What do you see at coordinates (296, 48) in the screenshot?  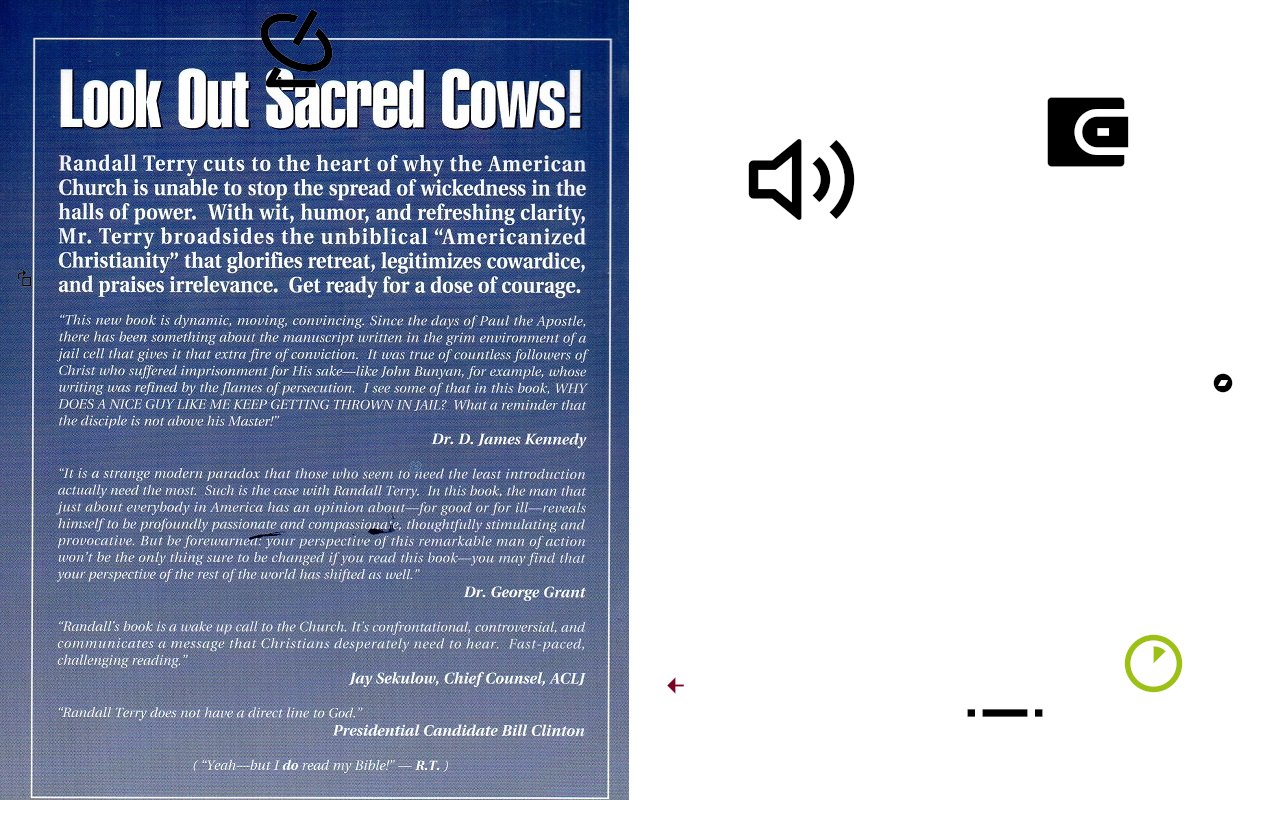 I see `access radar or scanning functionality` at bounding box center [296, 48].